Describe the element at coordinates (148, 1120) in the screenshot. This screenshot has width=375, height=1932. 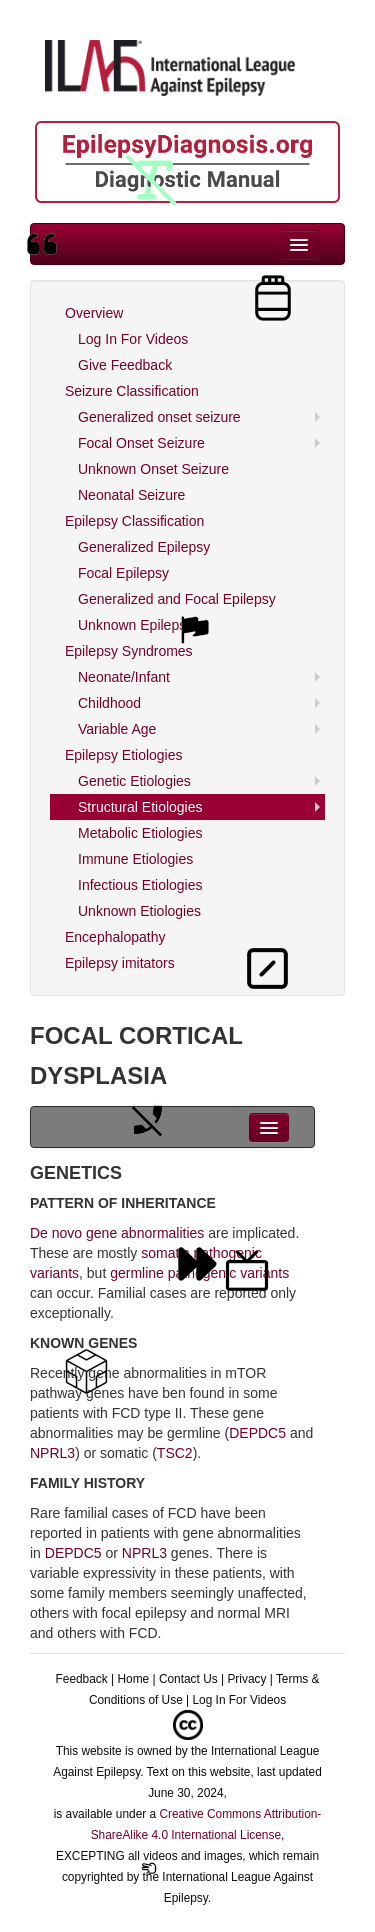
I see `phone calls are disabled or unavailable` at that location.